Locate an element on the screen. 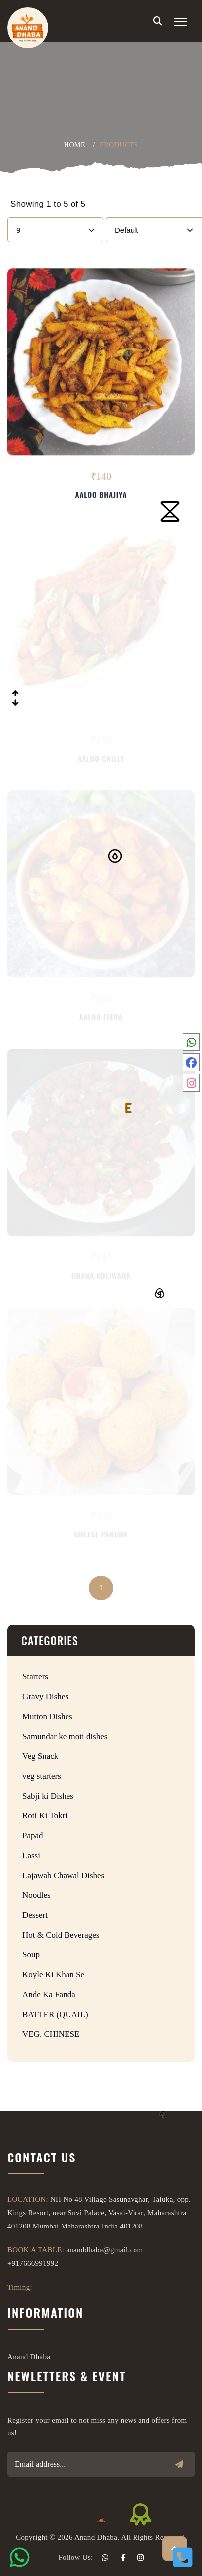  access your spaces or workspaces is located at coordinates (159, 1293).